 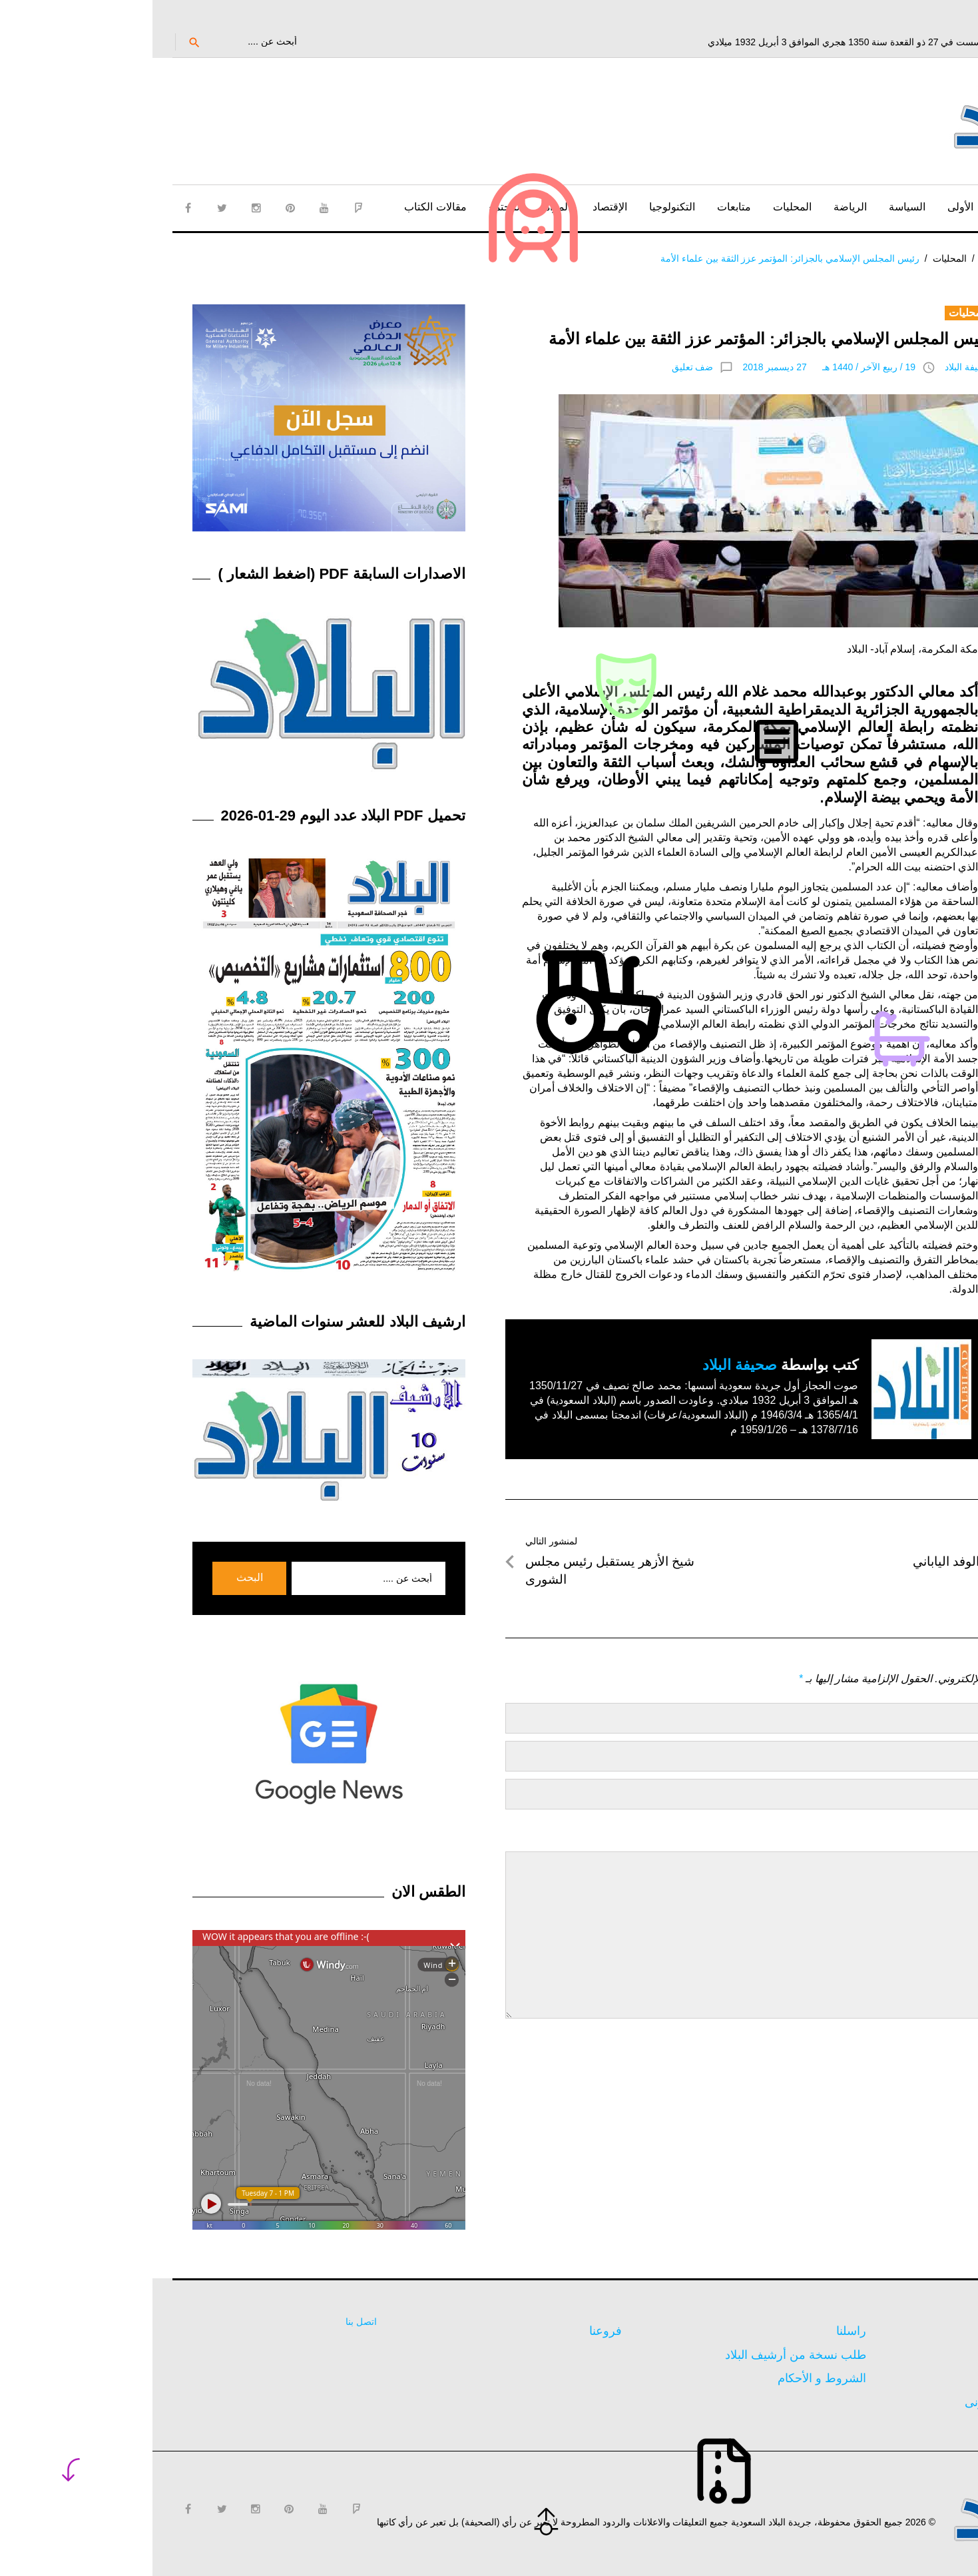 I want to click on bathroom amenity indicator, so click(x=899, y=1039).